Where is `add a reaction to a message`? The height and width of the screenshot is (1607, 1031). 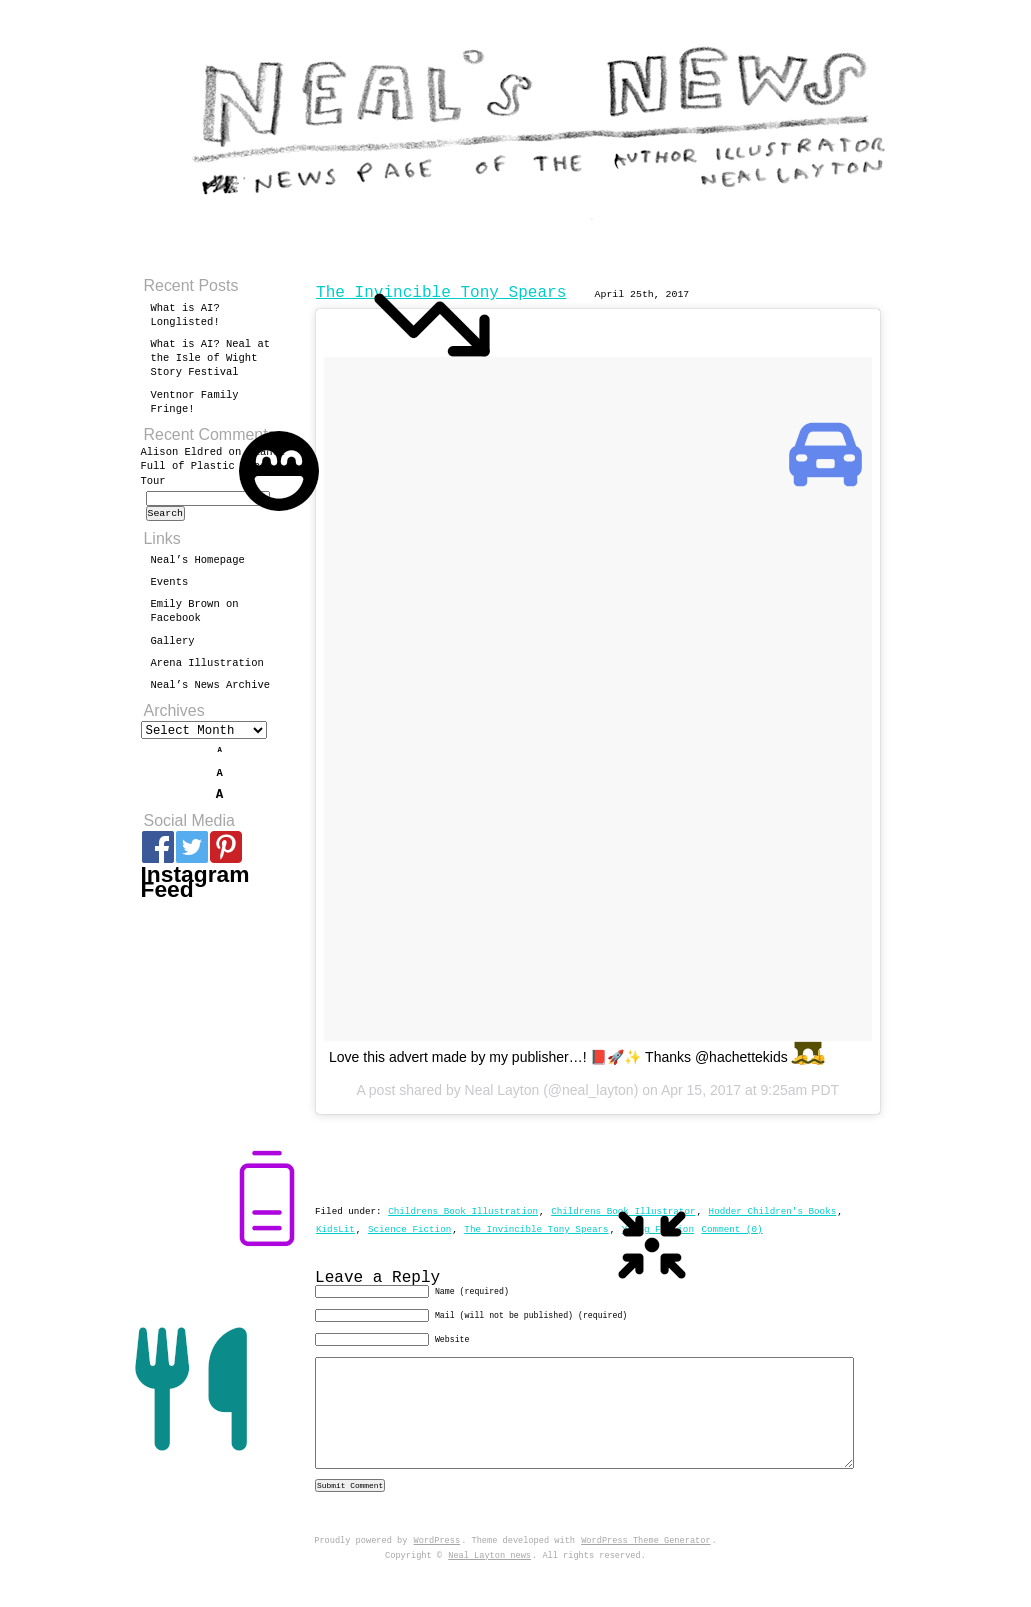 add a reaction to a message is located at coordinates (279, 471).